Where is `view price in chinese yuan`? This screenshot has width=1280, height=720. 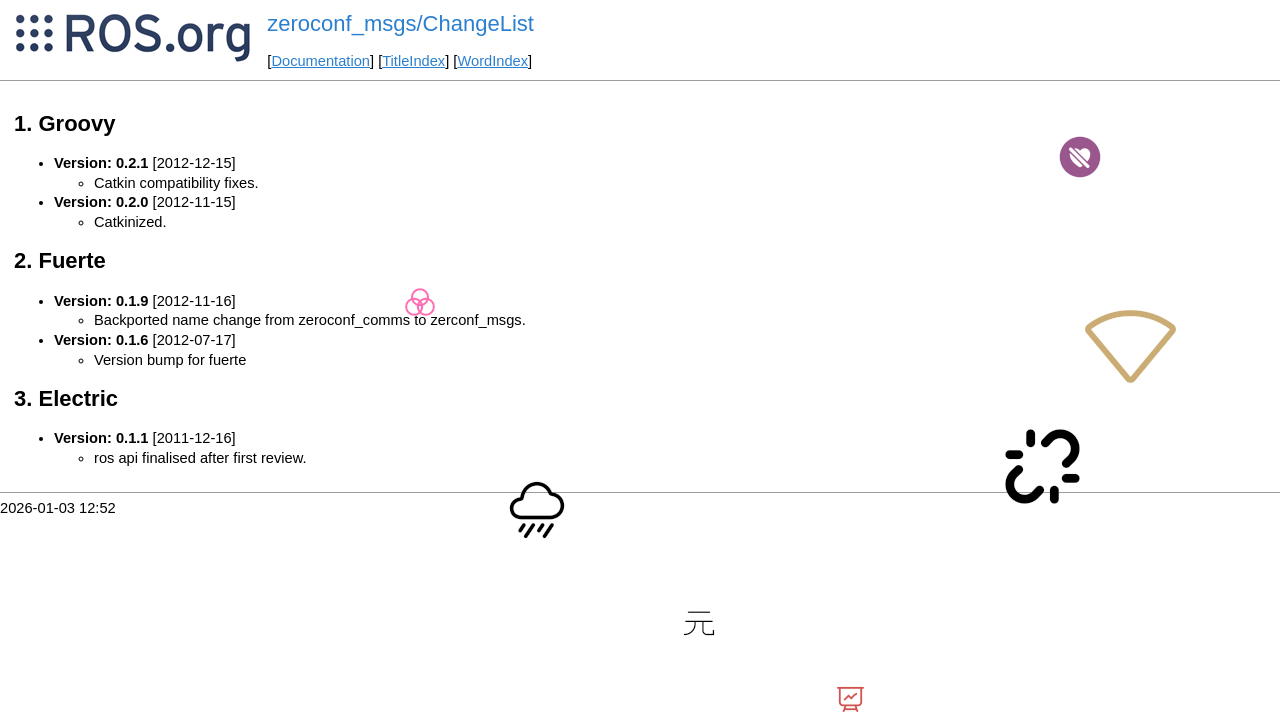 view price in chinese yuan is located at coordinates (699, 624).